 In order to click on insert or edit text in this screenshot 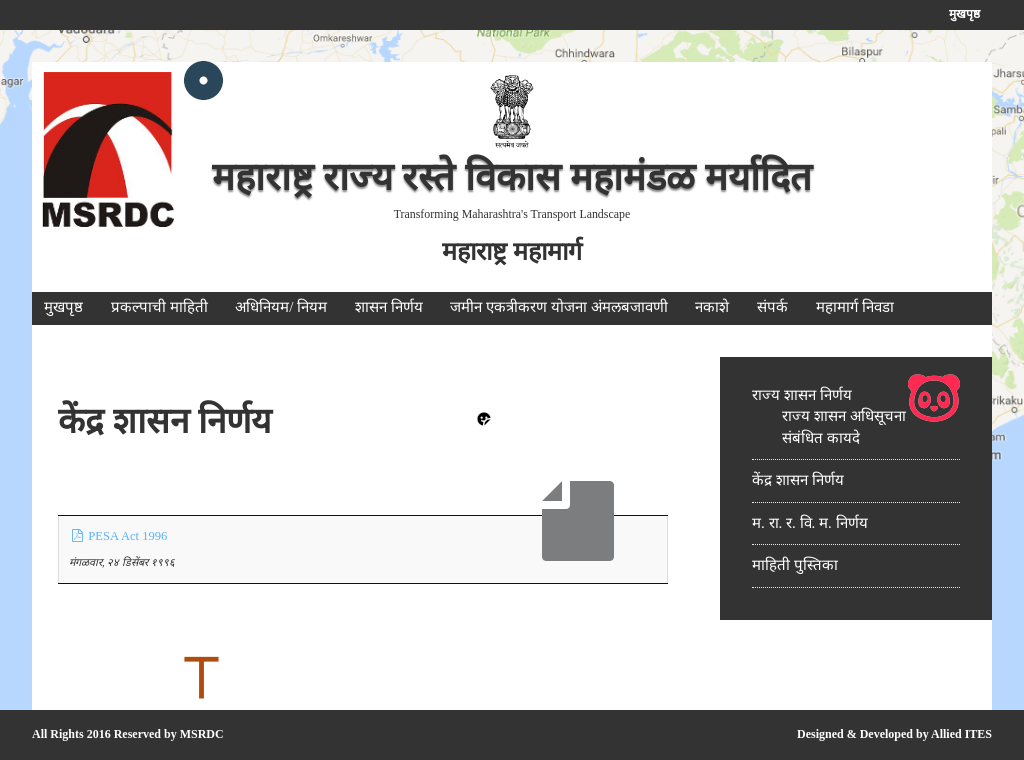, I will do `click(201, 676)`.